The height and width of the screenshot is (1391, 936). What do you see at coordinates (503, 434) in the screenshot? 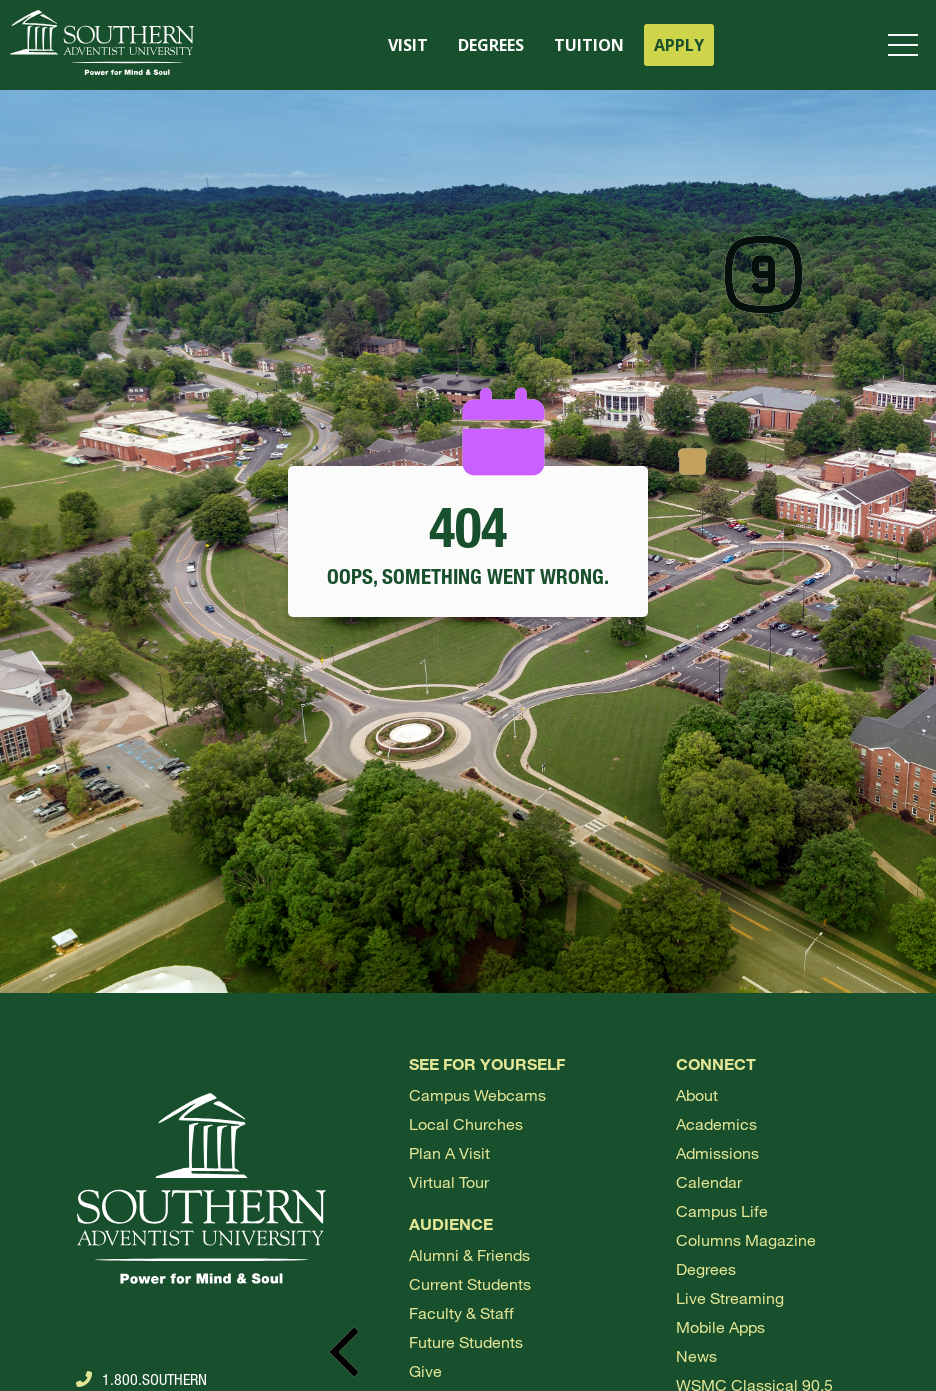
I see `view calendar or scheduled events` at bounding box center [503, 434].